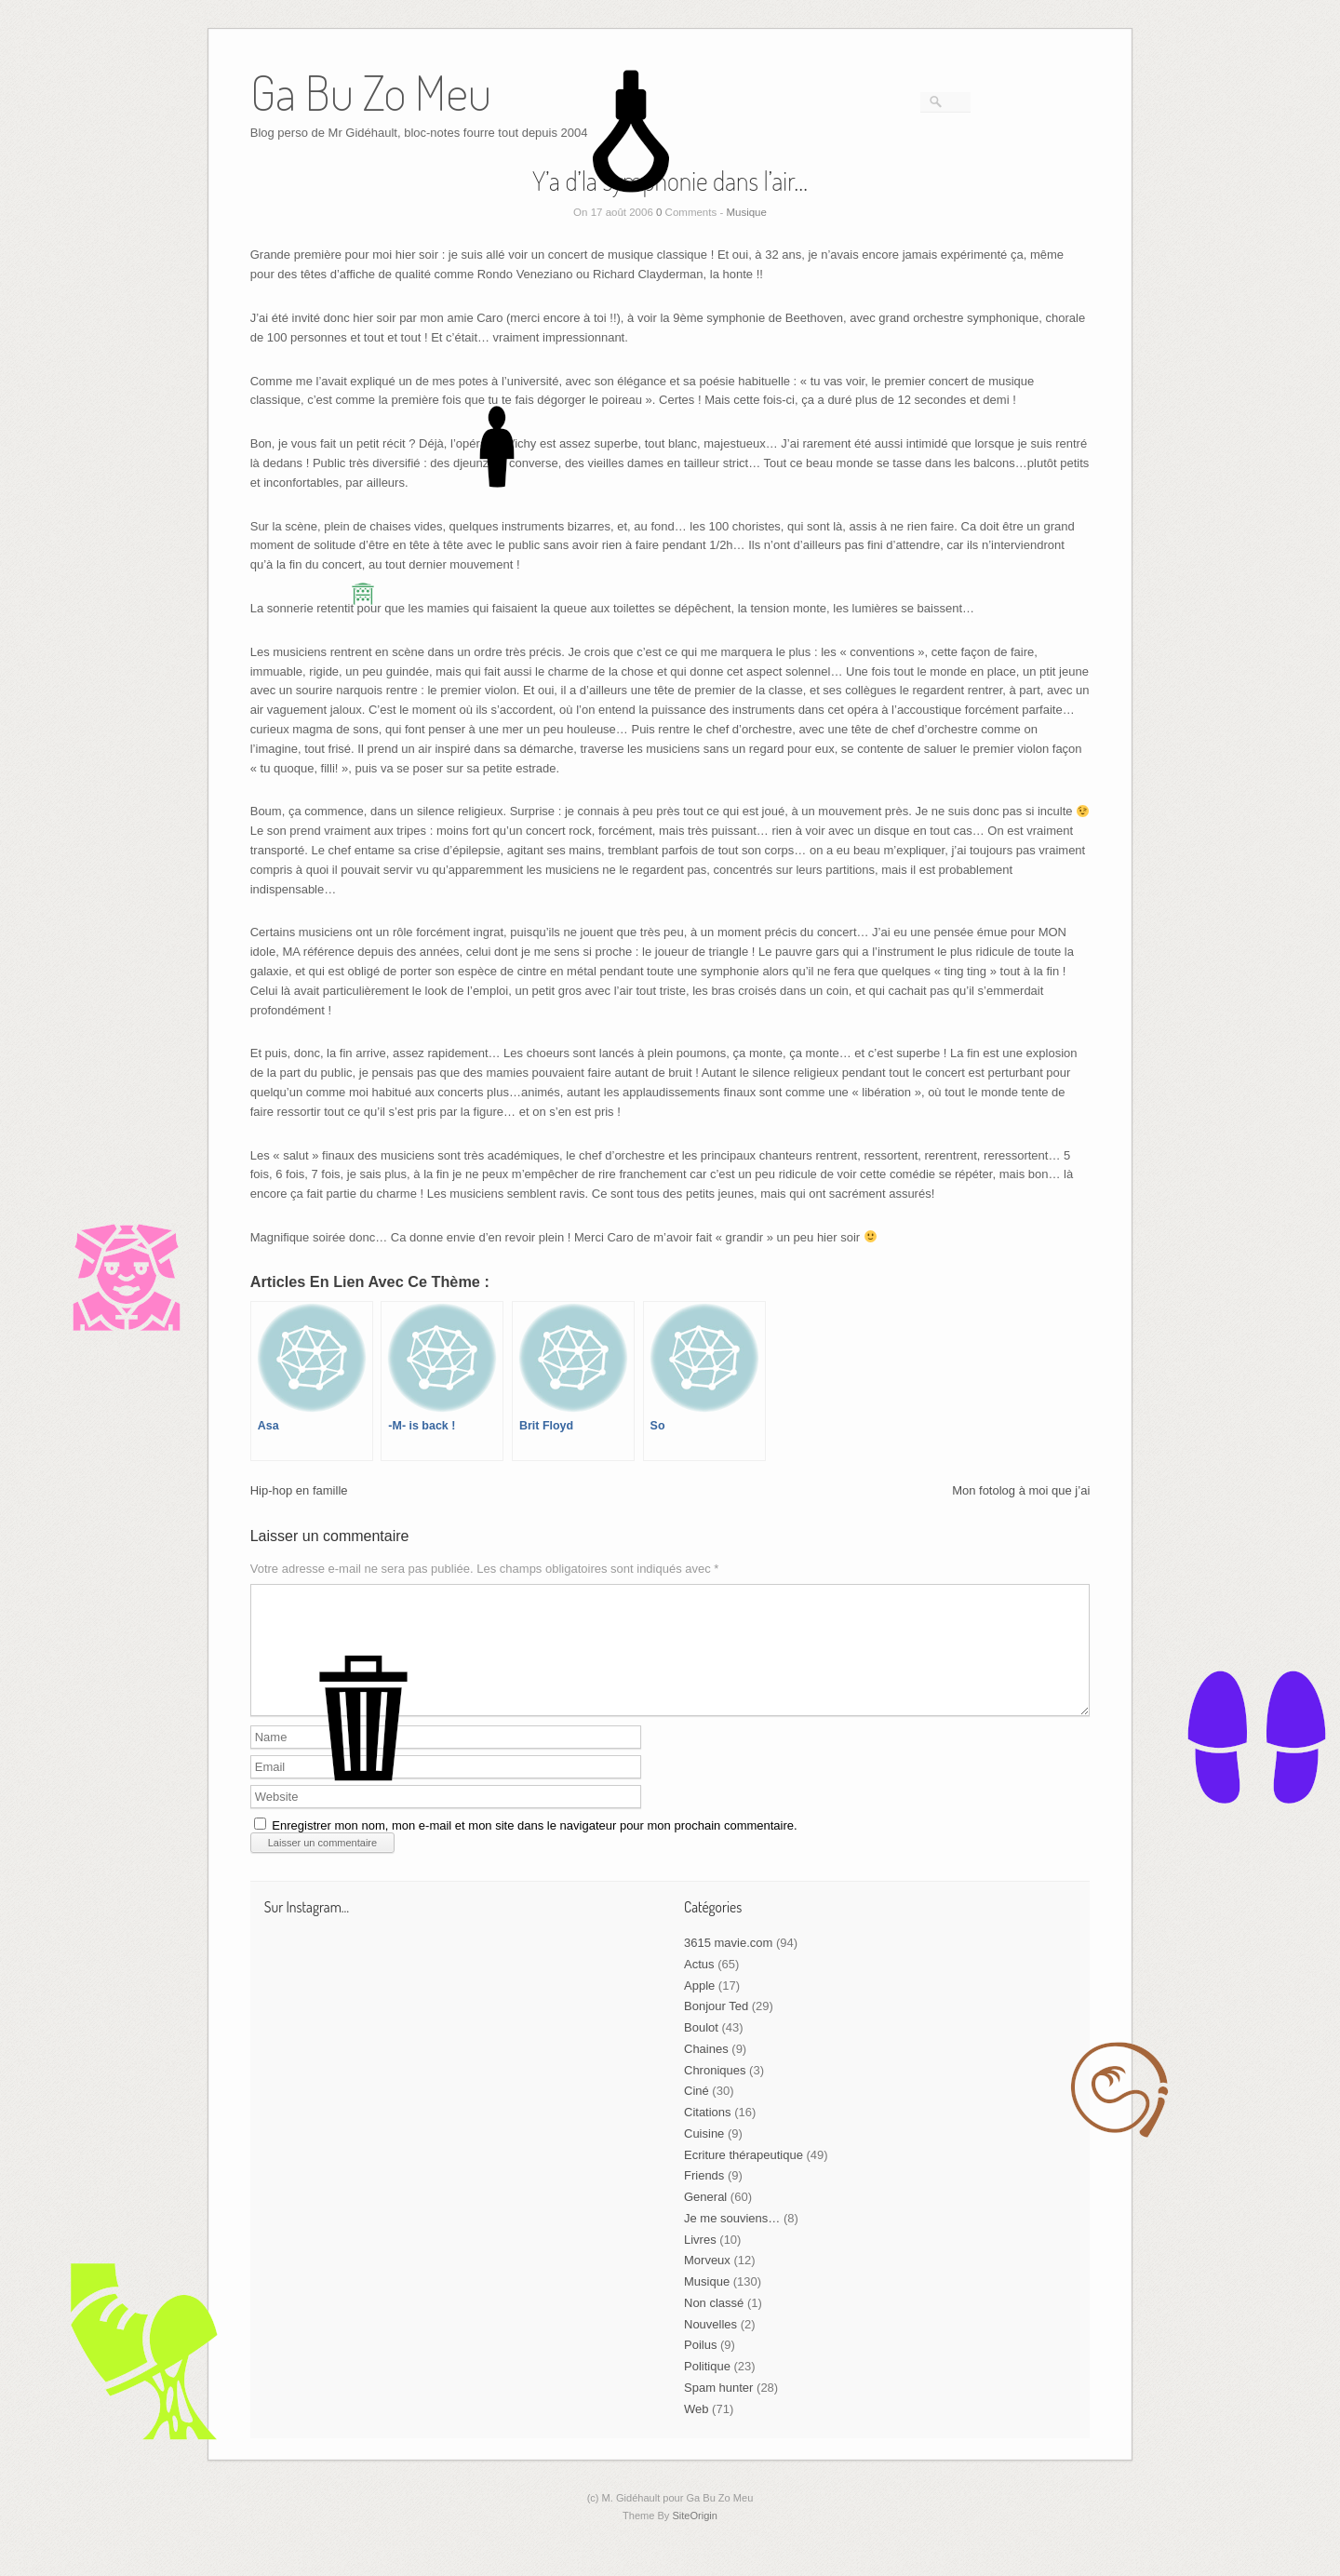 This screenshot has width=1340, height=2576. Describe the element at coordinates (363, 594) in the screenshot. I see `access traditional percussion instruments` at that location.